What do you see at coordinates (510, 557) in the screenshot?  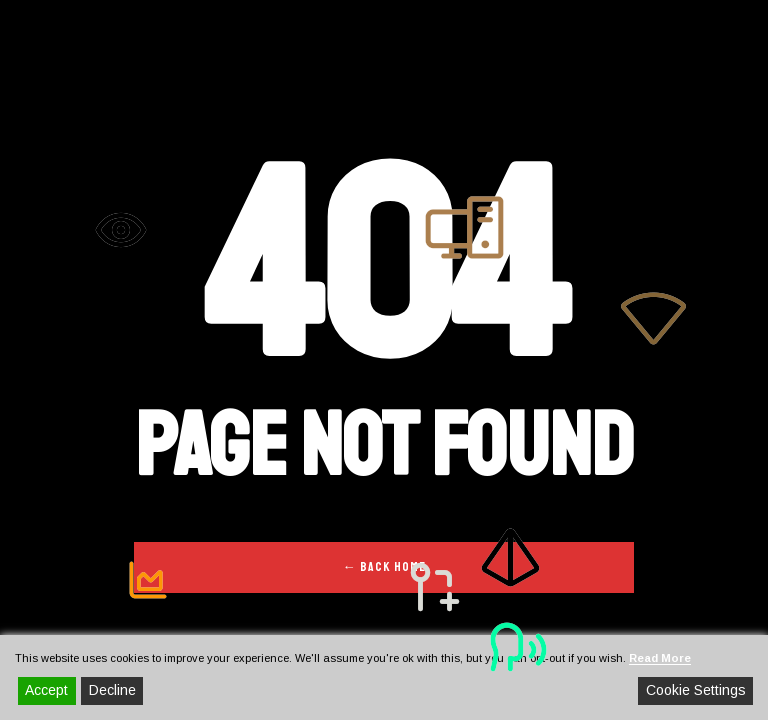 I see `view 3D model or object` at bounding box center [510, 557].